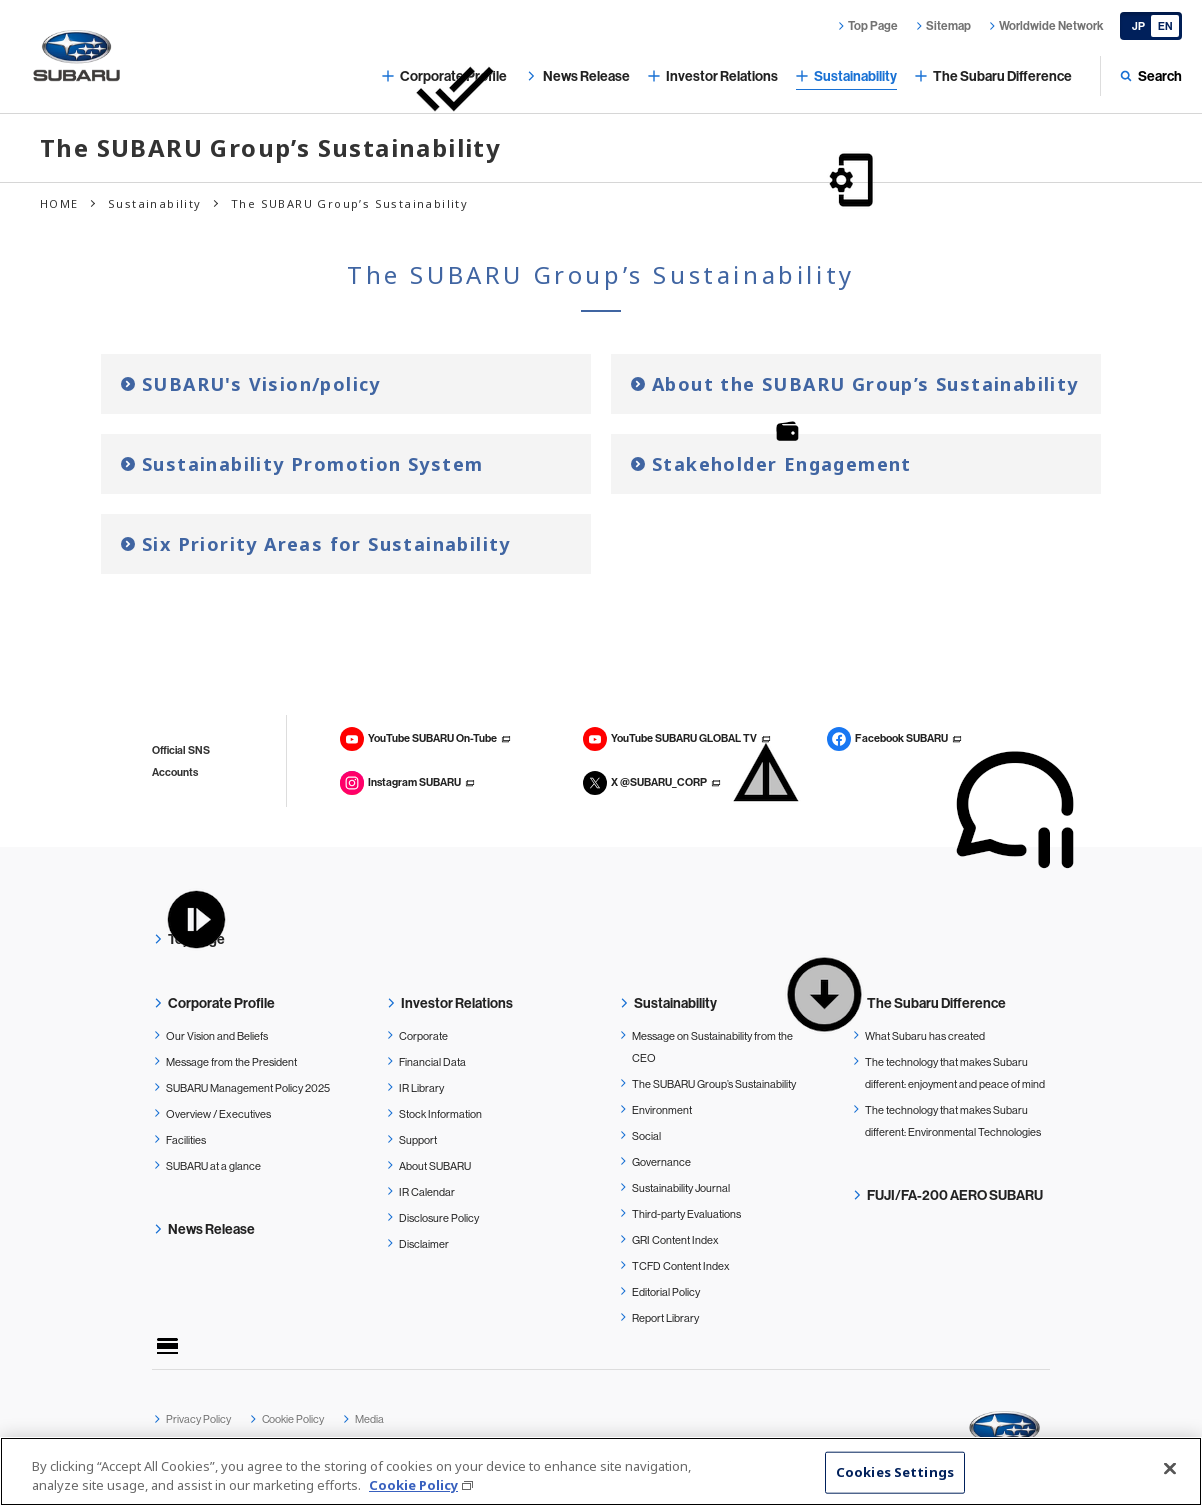 The image size is (1202, 1506). What do you see at coordinates (766, 772) in the screenshot?
I see `view image details or metadata` at bounding box center [766, 772].